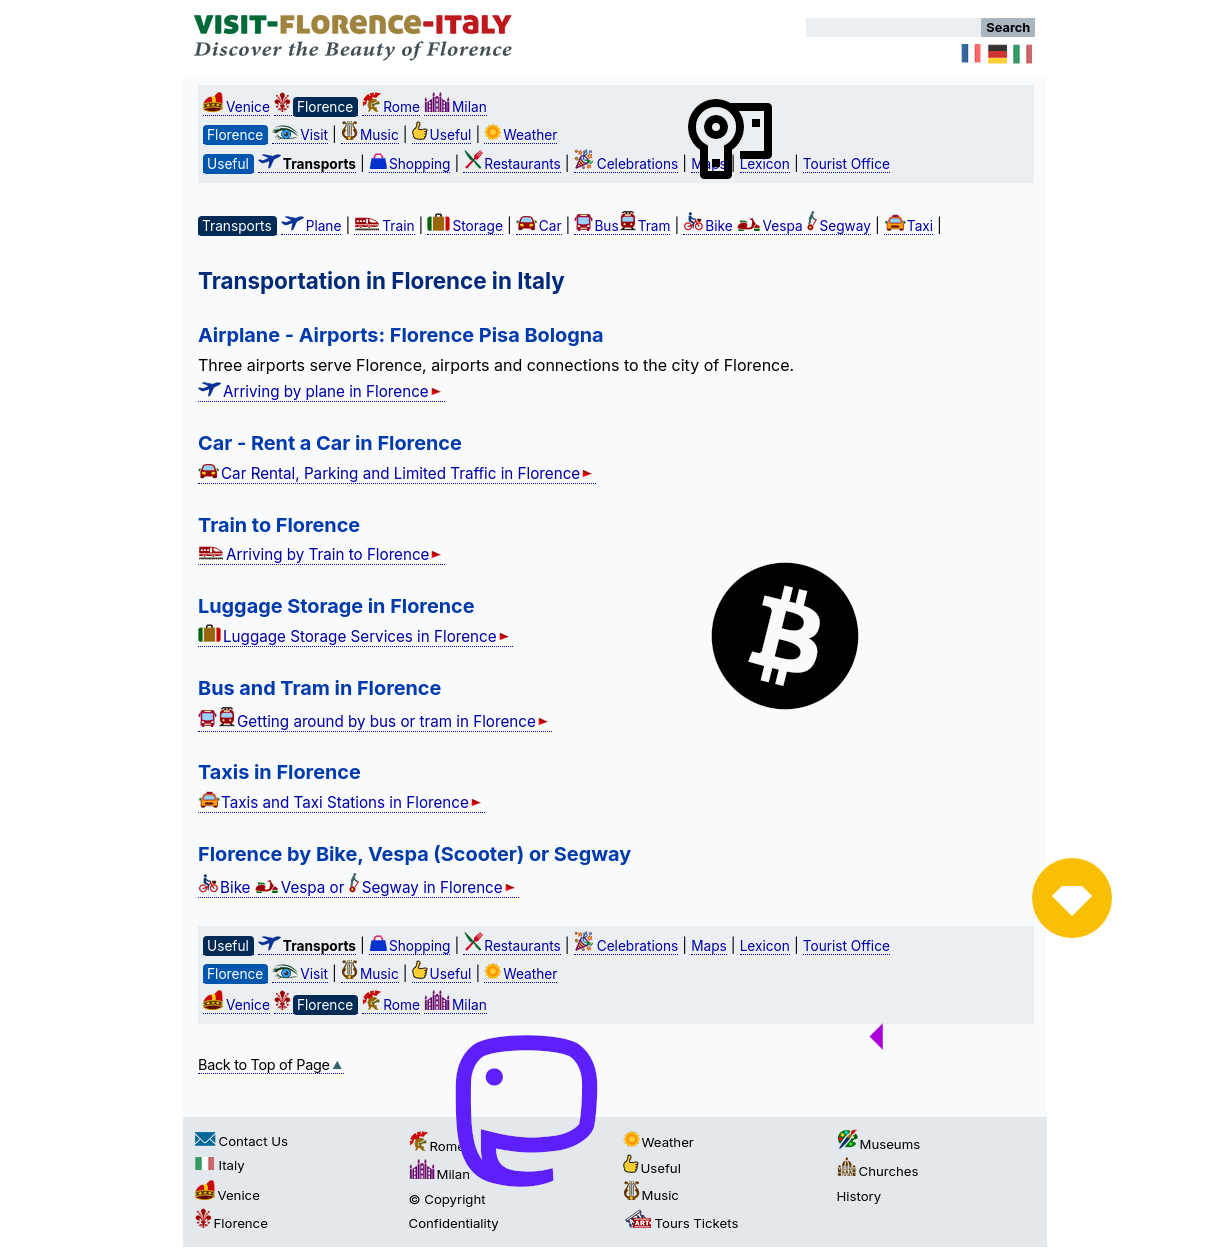  Describe the element at coordinates (785, 636) in the screenshot. I see `bitcoin logo` at that location.